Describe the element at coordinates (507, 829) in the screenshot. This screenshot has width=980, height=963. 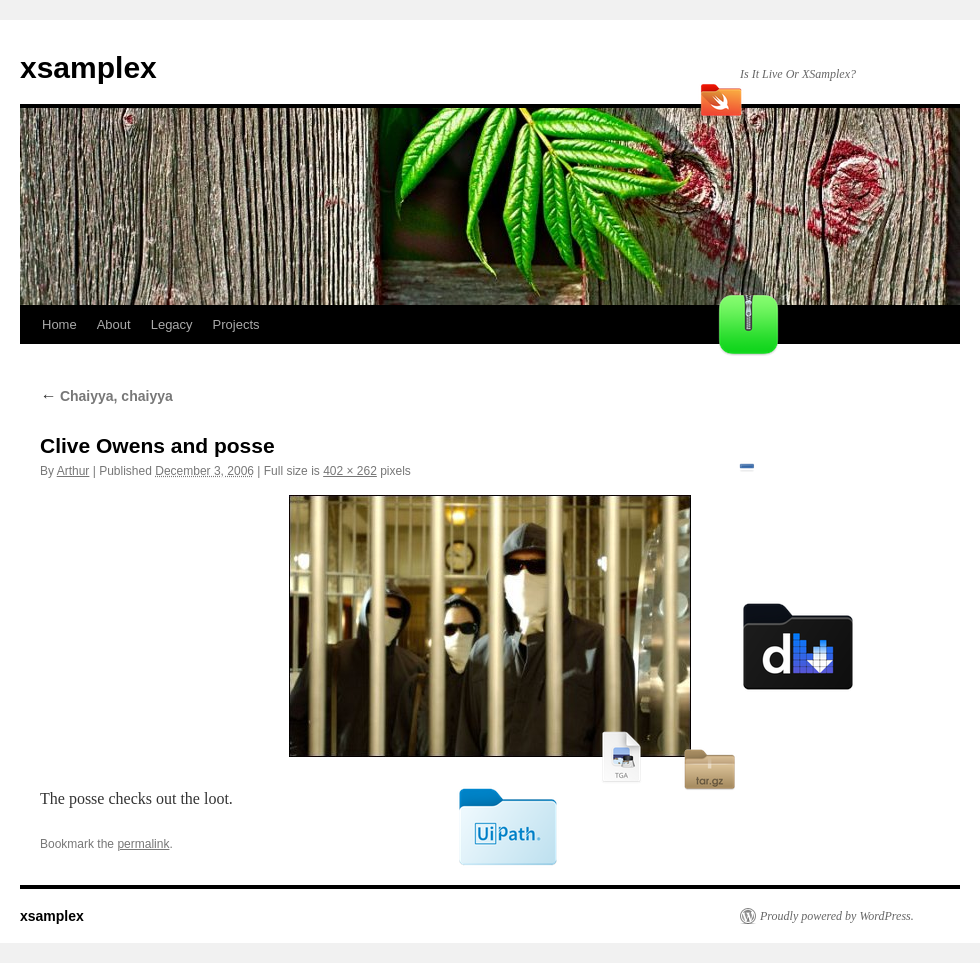
I see `open UiPath project folder` at that location.